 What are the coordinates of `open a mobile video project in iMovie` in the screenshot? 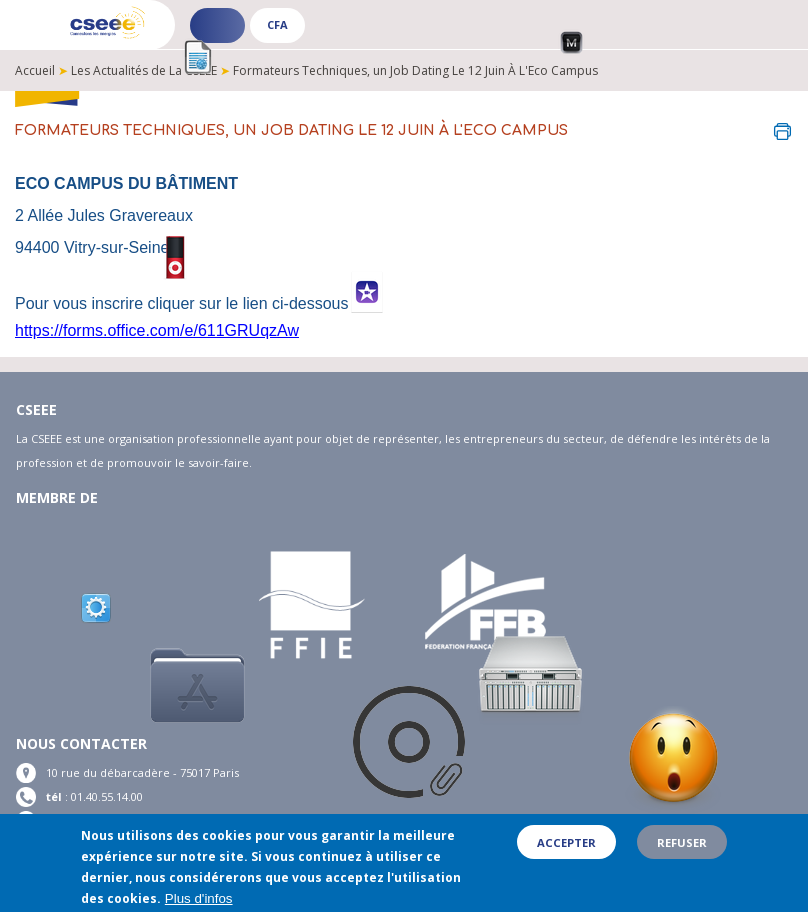 It's located at (367, 293).